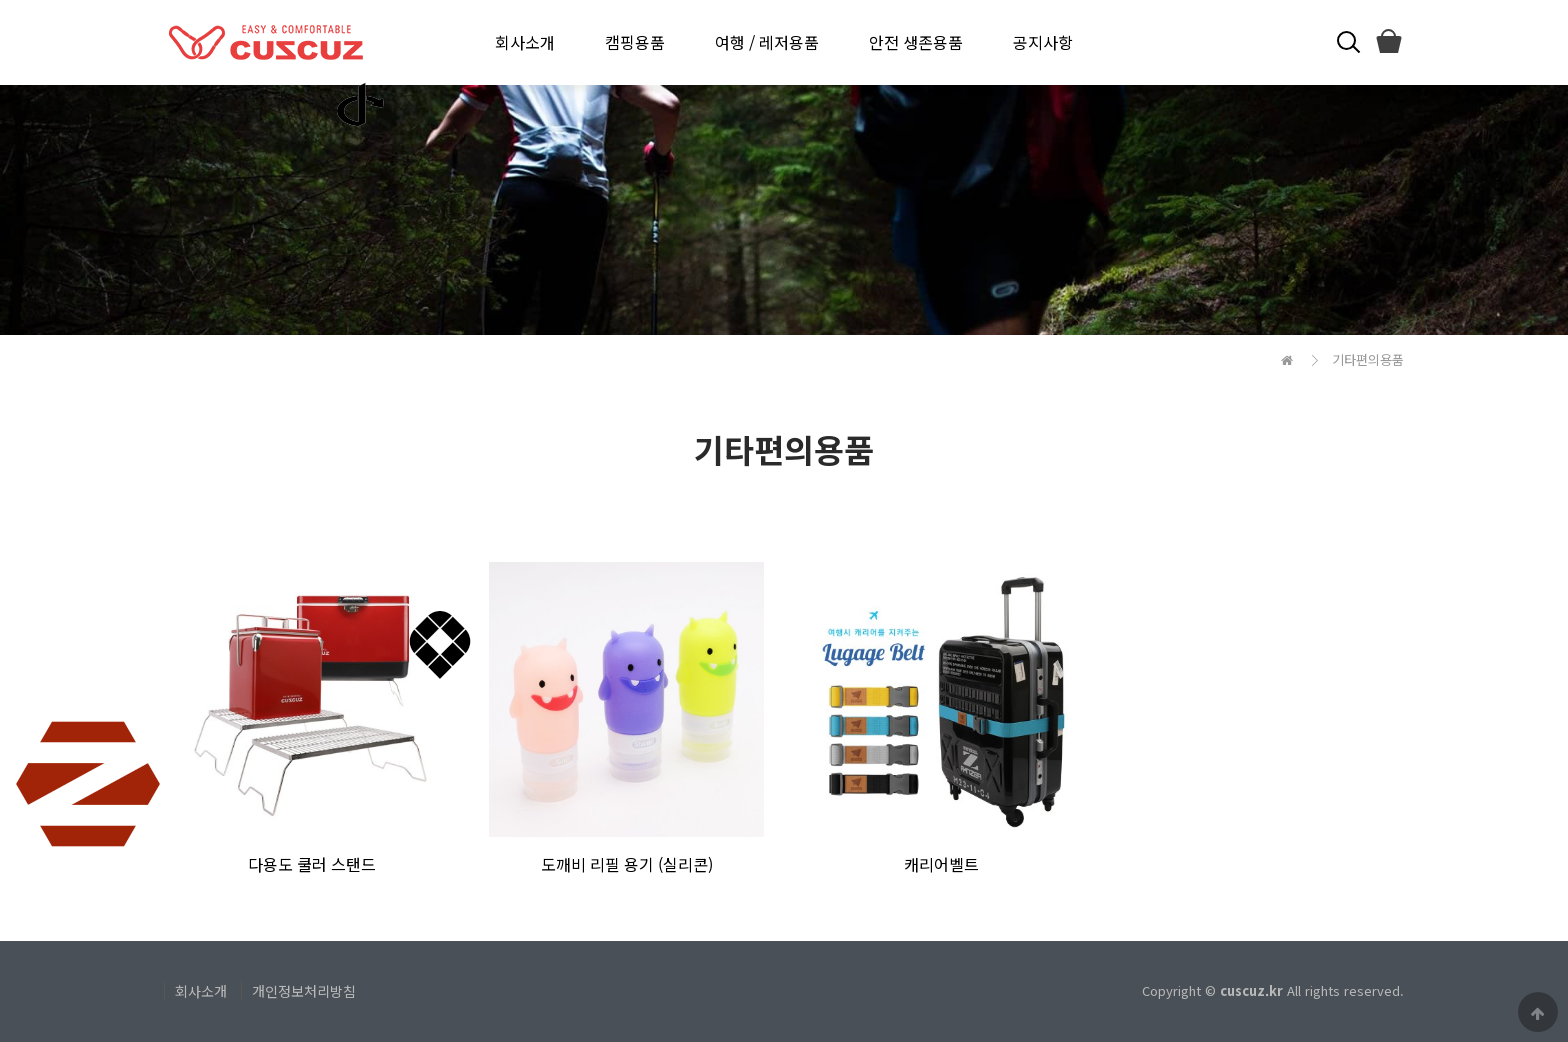  Describe the element at coordinates (88, 784) in the screenshot. I see `zorin os logo` at that location.